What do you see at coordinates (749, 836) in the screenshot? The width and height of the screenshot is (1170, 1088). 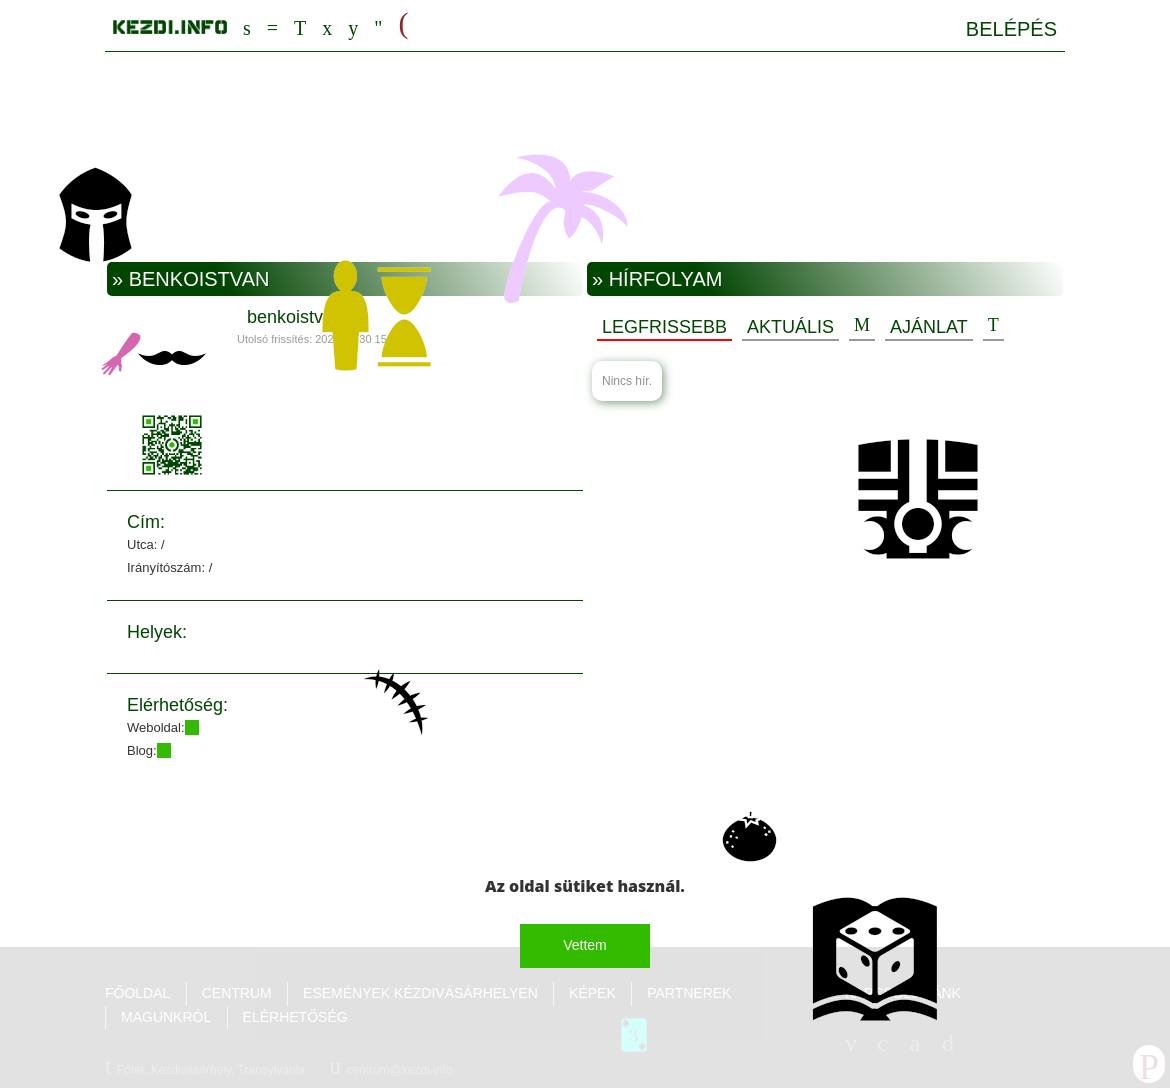 I see `select tangerine or citrus fruit item` at bounding box center [749, 836].